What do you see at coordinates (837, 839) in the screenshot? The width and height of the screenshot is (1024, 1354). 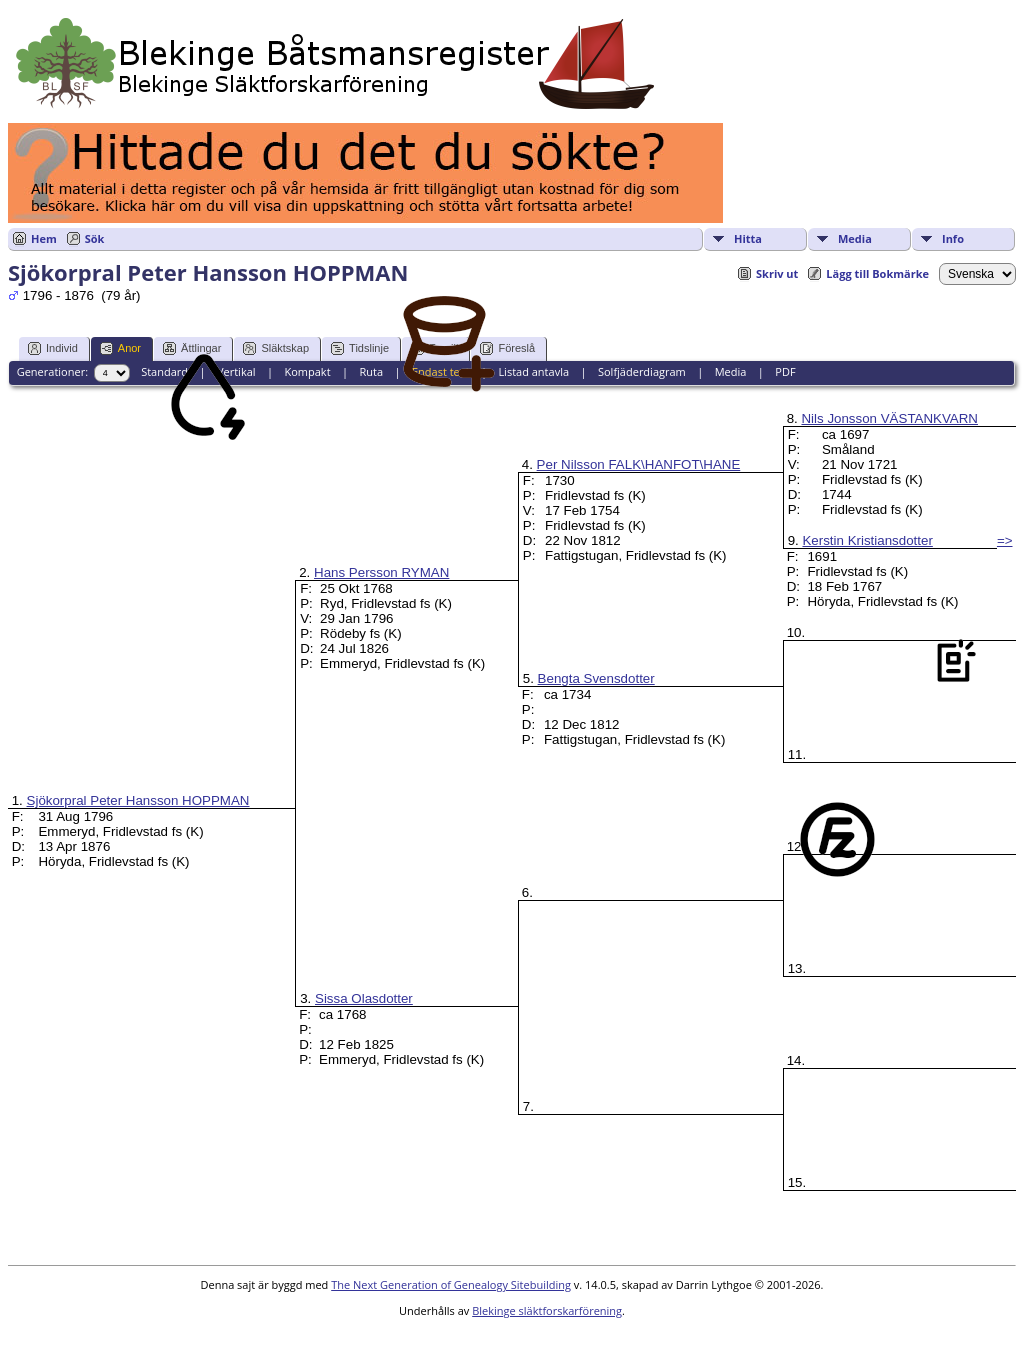 I see `open filezilla ftp client` at bounding box center [837, 839].